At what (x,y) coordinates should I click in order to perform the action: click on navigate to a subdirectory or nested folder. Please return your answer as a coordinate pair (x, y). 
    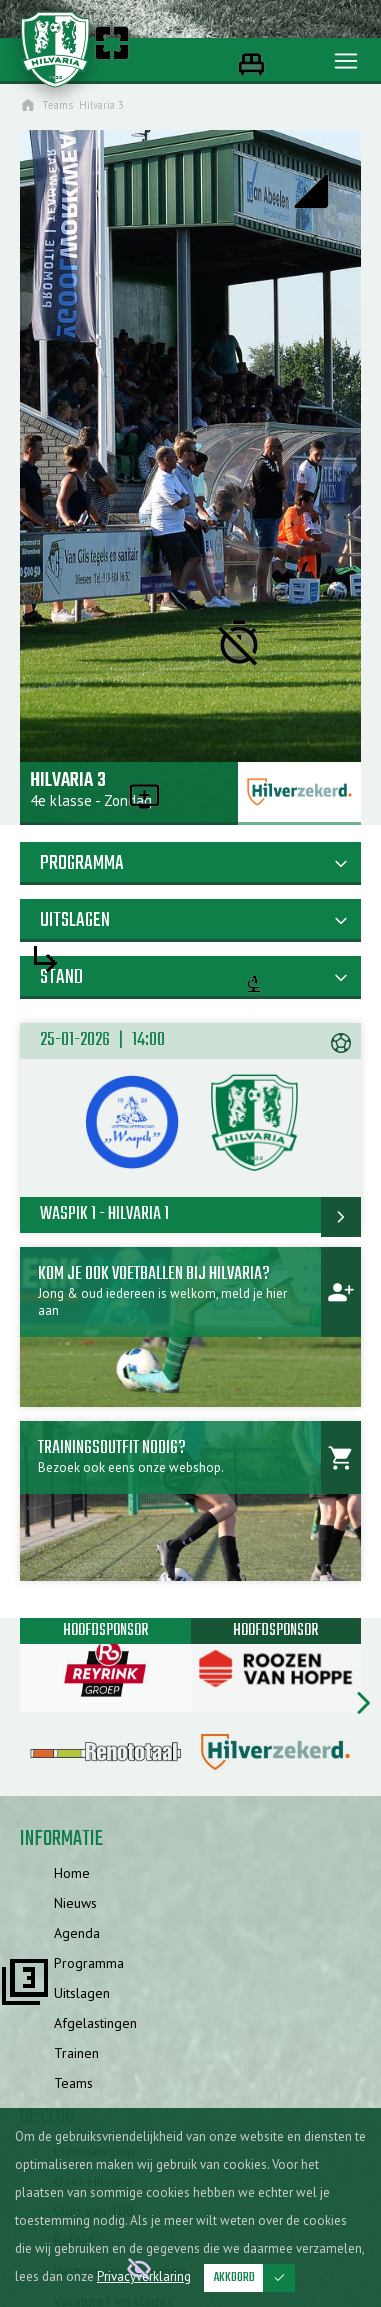
    Looking at the image, I should click on (46, 958).